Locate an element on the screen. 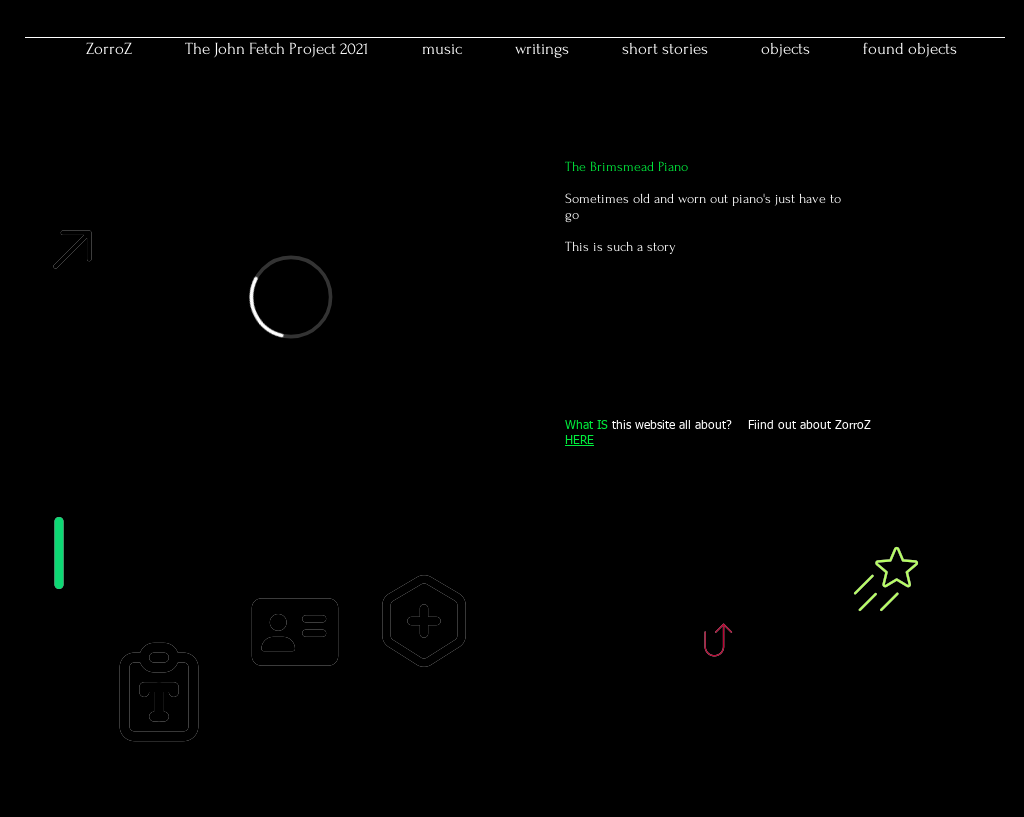  add to favorites or wishlist is located at coordinates (886, 579).